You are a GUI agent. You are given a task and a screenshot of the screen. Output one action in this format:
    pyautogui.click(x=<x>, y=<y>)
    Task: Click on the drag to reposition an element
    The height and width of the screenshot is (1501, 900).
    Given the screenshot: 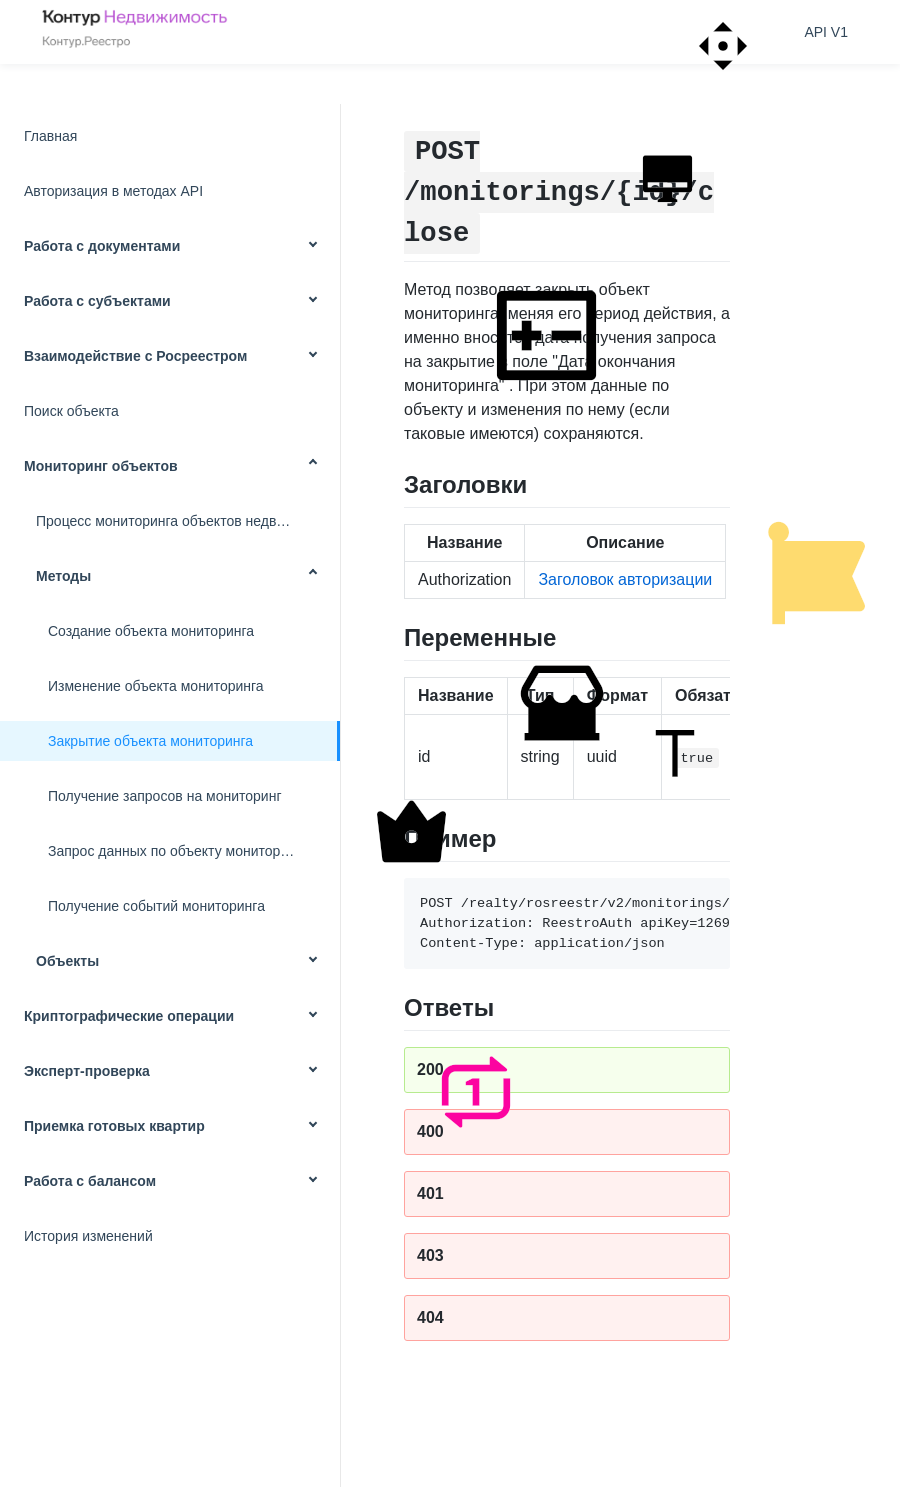 What is the action you would take?
    pyautogui.click(x=723, y=46)
    